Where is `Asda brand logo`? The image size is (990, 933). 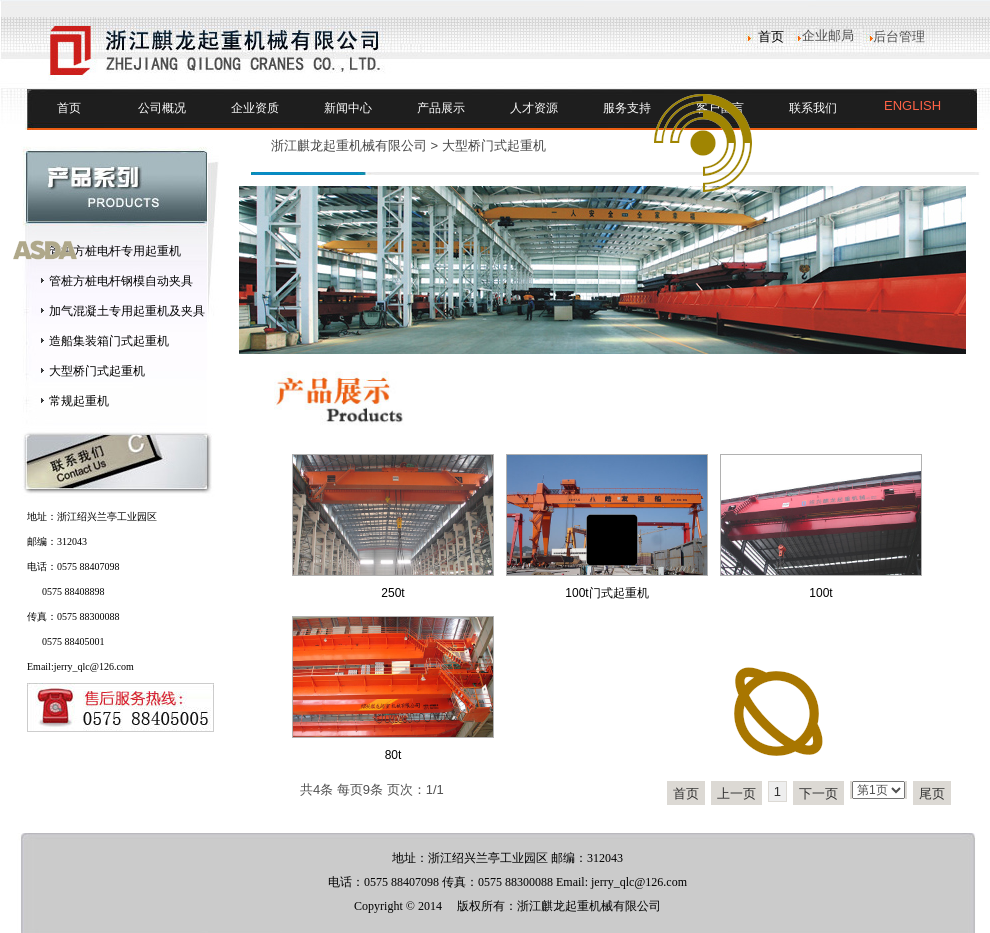 Asda brand logo is located at coordinates (45, 250).